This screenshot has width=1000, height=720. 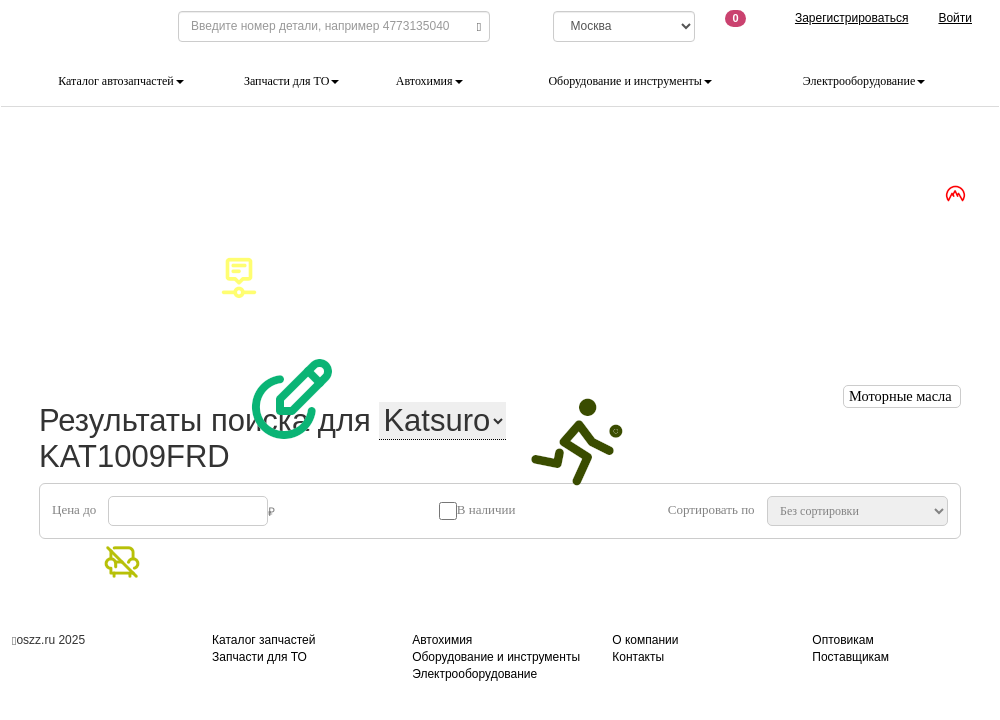 What do you see at coordinates (239, 277) in the screenshot?
I see `view event details on timeline` at bounding box center [239, 277].